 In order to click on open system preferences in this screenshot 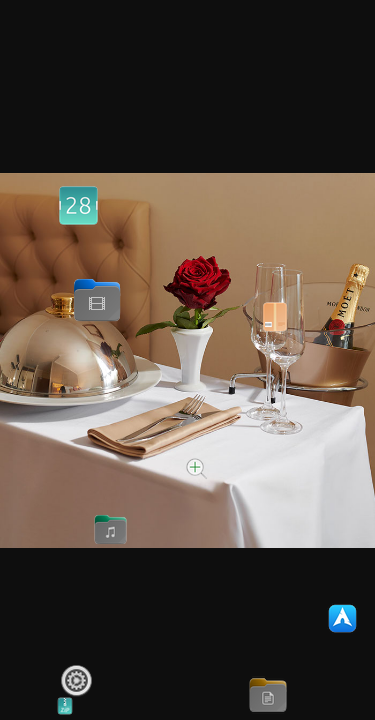, I will do `click(76, 680)`.